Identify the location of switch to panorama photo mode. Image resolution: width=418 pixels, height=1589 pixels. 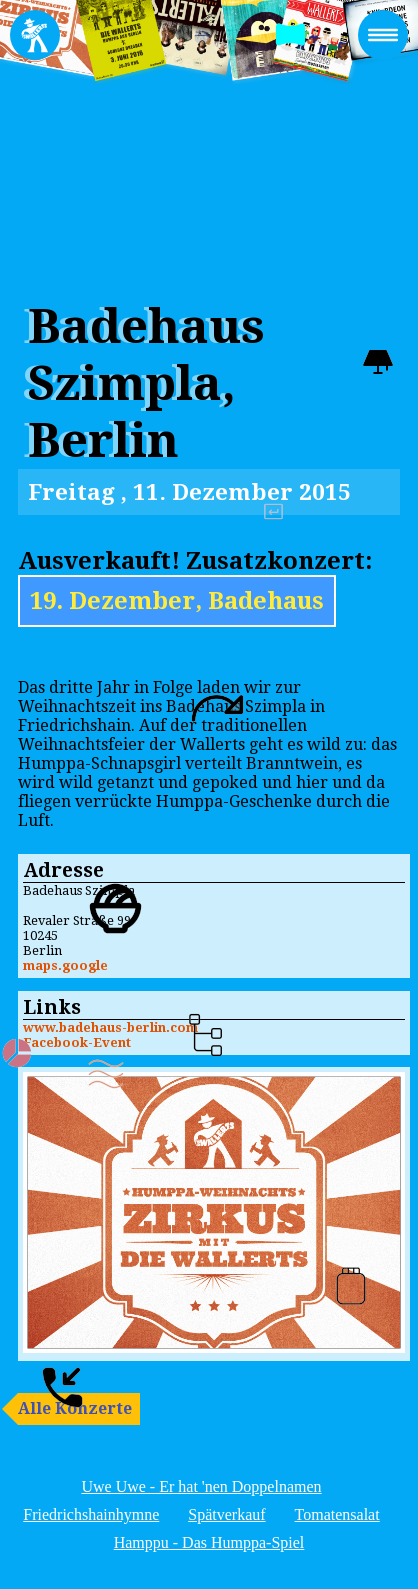
(290, 34).